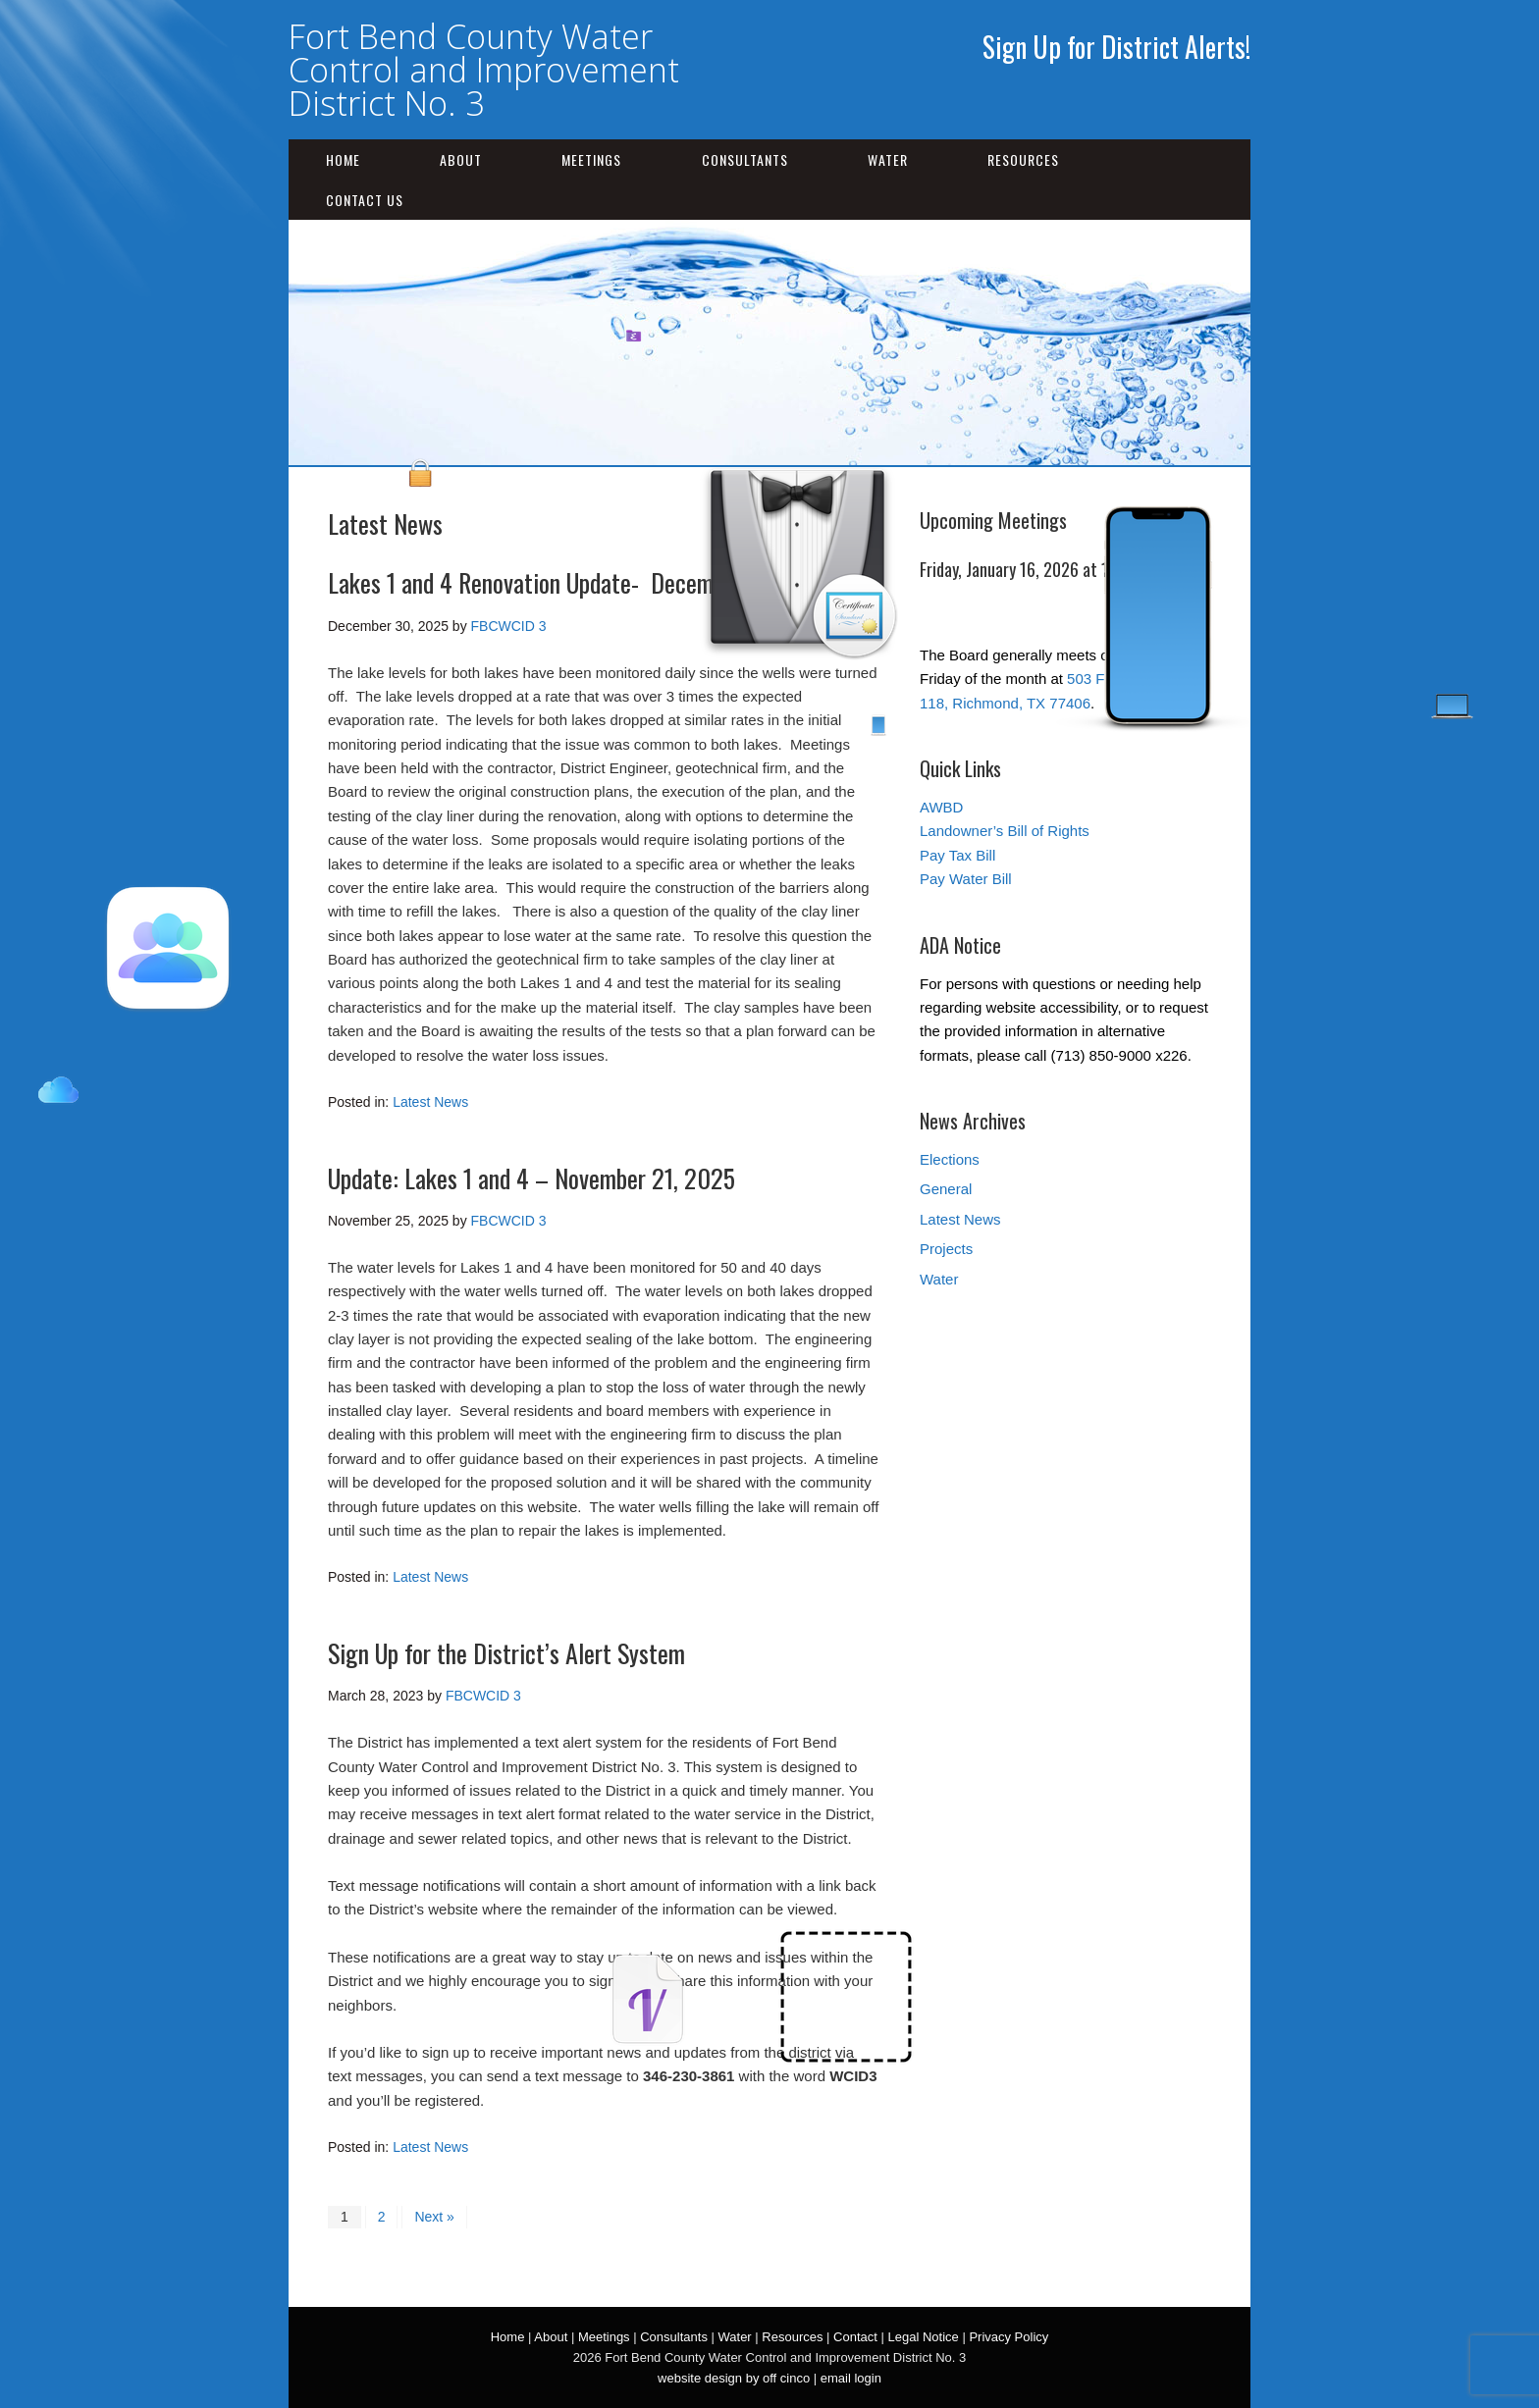 The width and height of the screenshot is (1539, 2408). What do you see at coordinates (168, 948) in the screenshot?
I see `access family sharing and parental control settings` at bounding box center [168, 948].